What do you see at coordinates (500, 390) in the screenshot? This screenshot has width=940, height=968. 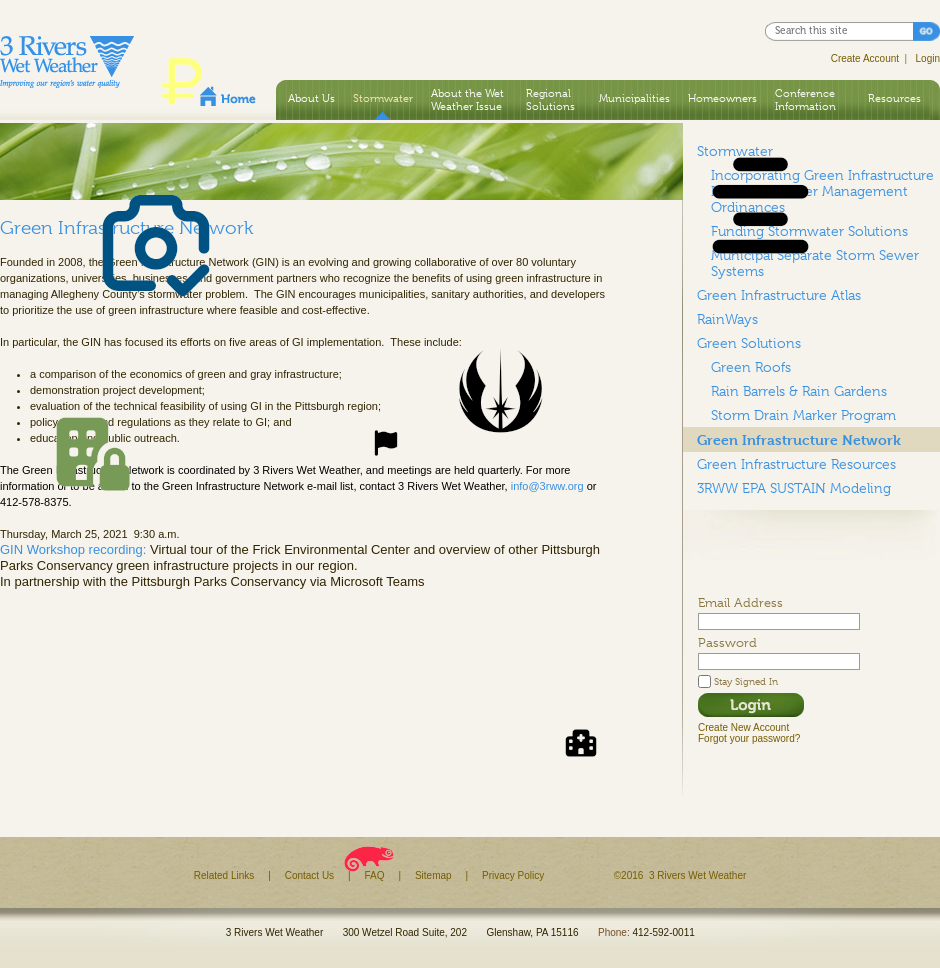 I see `jedi order logo from star wars` at bounding box center [500, 390].